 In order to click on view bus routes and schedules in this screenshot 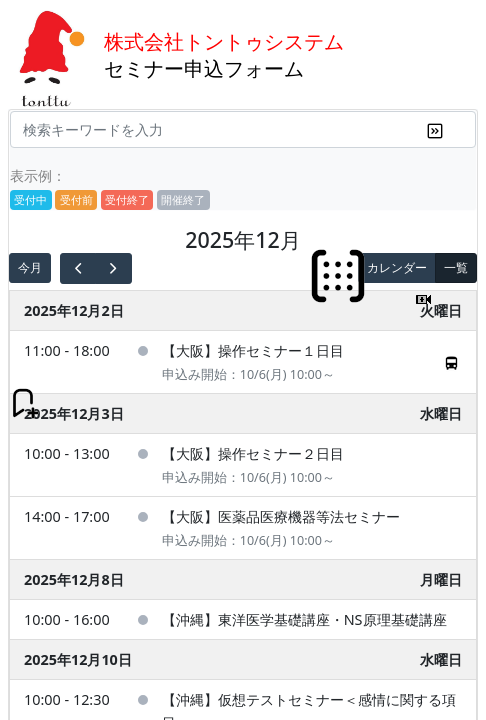, I will do `click(451, 363)`.